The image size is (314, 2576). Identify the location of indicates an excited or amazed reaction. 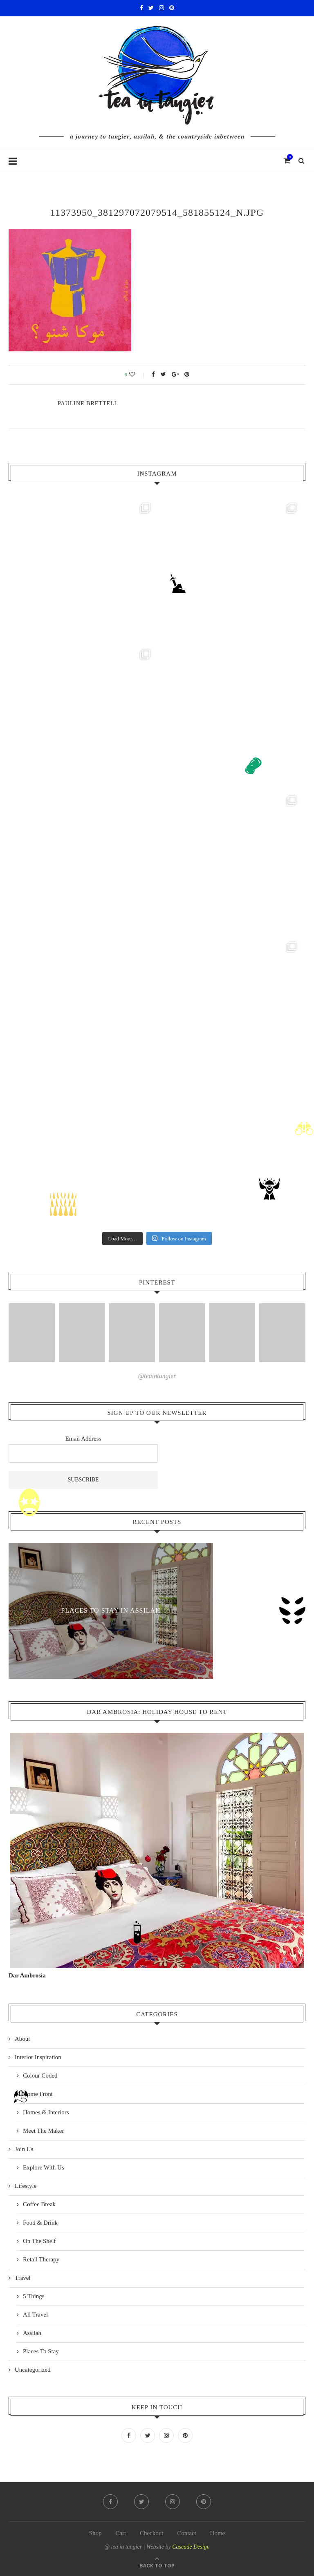
(29, 1502).